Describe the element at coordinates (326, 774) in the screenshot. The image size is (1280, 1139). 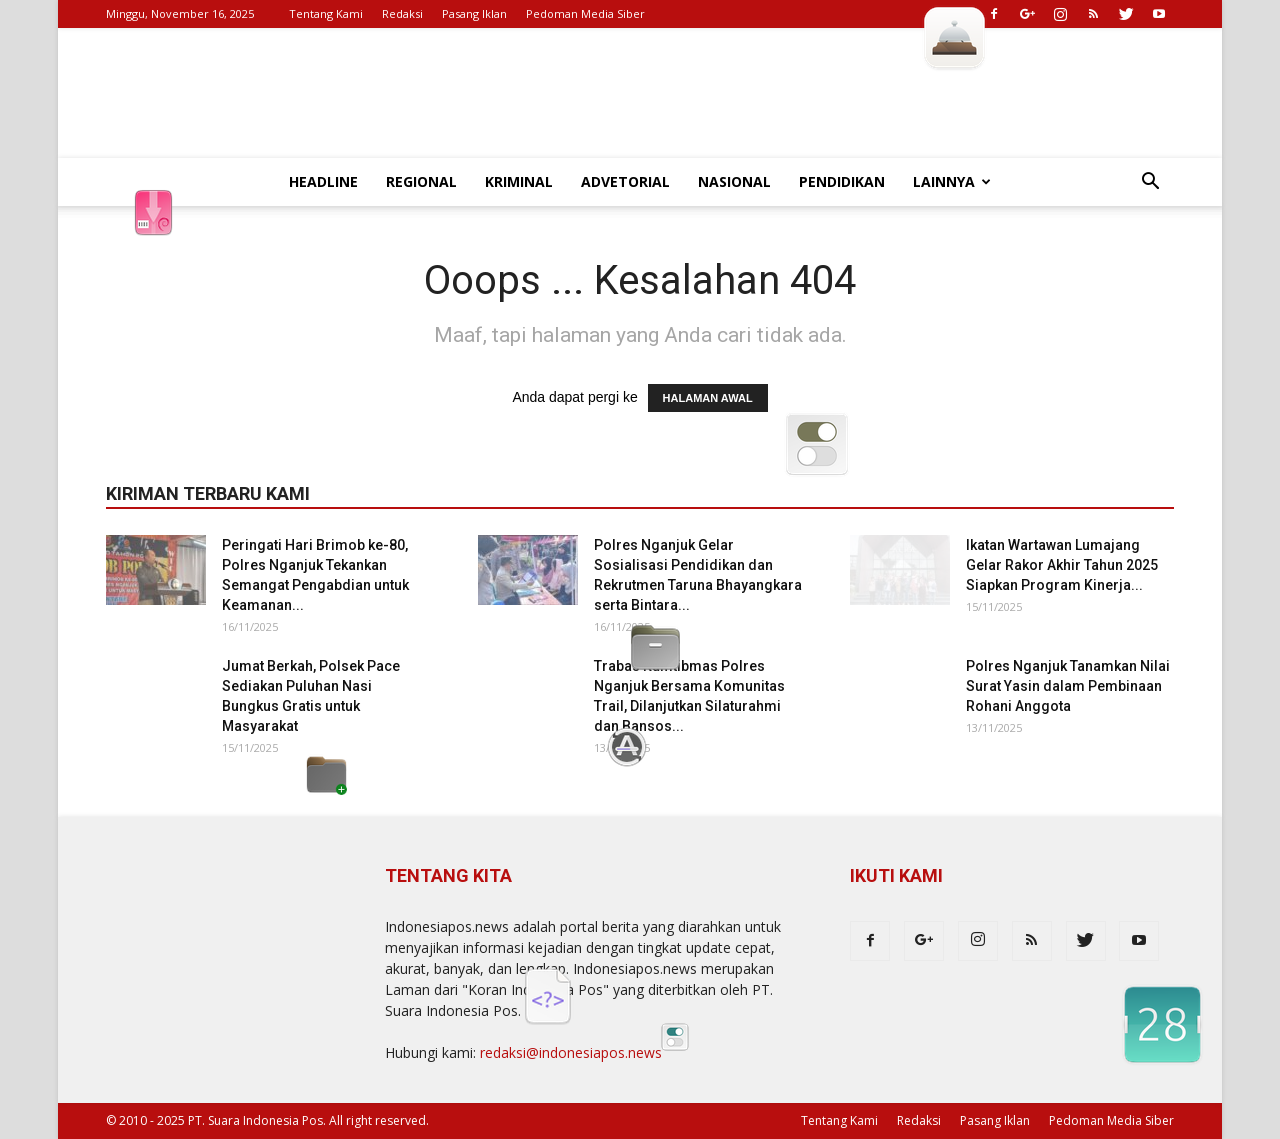
I see `create a new folder` at that location.